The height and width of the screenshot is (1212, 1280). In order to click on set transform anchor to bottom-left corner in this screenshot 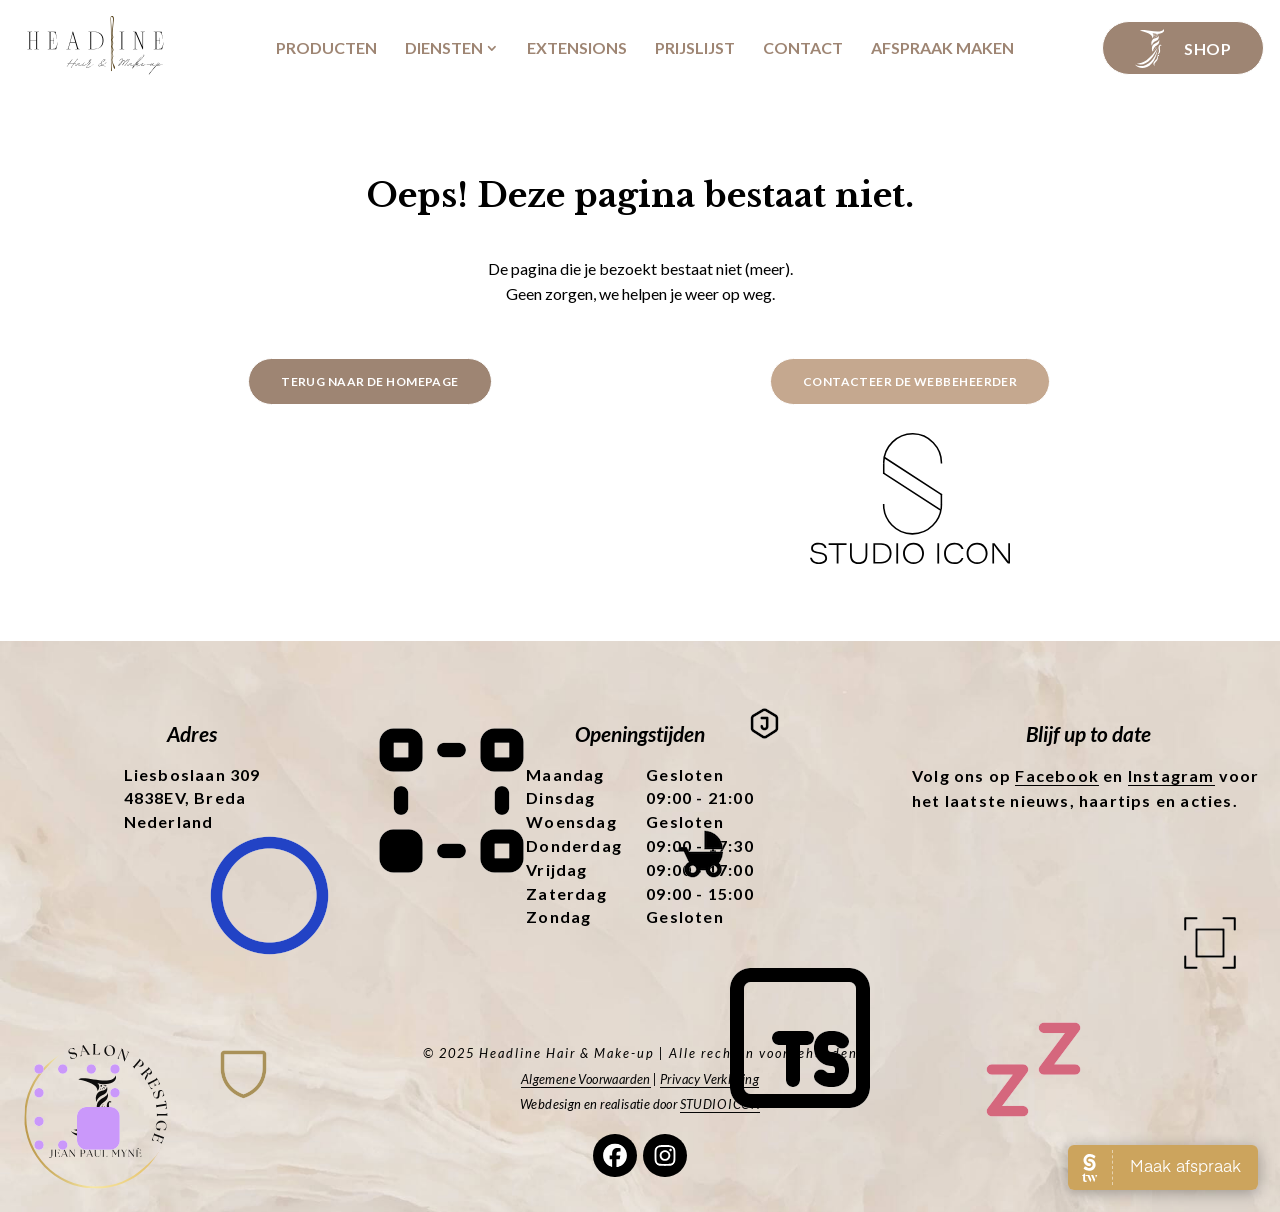, I will do `click(451, 800)`.